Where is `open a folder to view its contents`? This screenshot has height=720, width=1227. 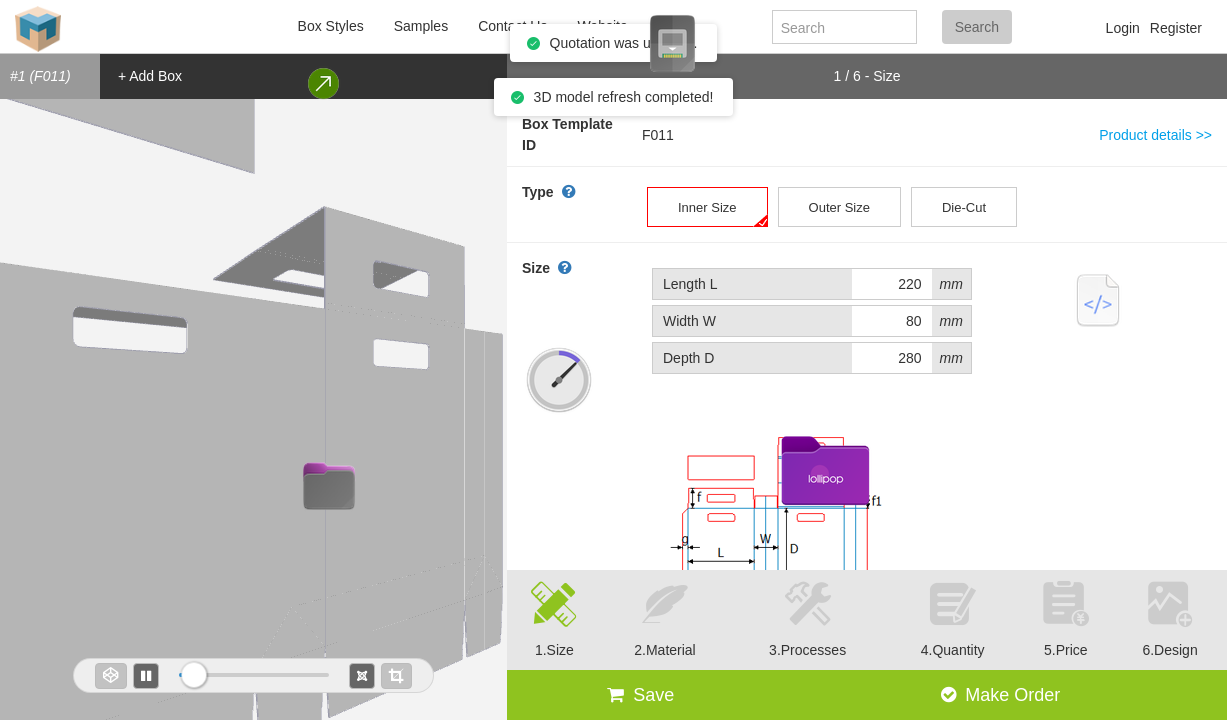 open a folder to view its contents is located at coordinates (329, 486).